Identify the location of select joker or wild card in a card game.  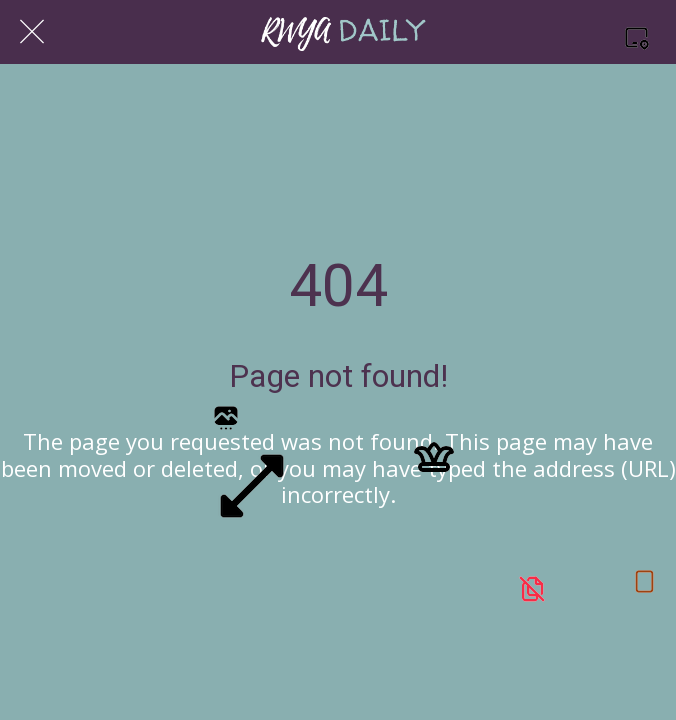
(434, 456).